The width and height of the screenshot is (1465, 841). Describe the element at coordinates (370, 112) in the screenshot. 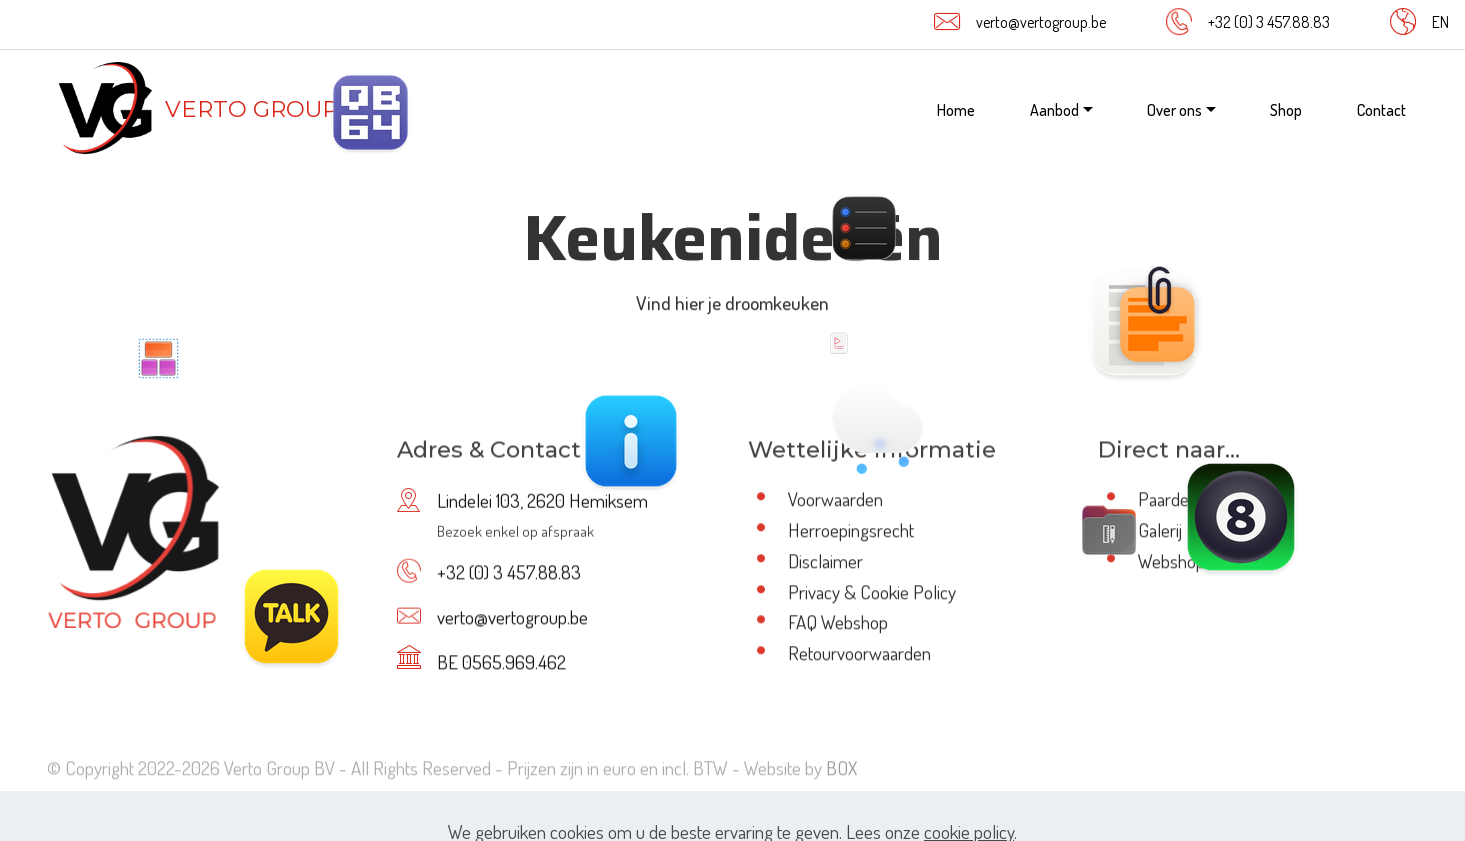

I see `launch the QB64 programming environment` at that location.